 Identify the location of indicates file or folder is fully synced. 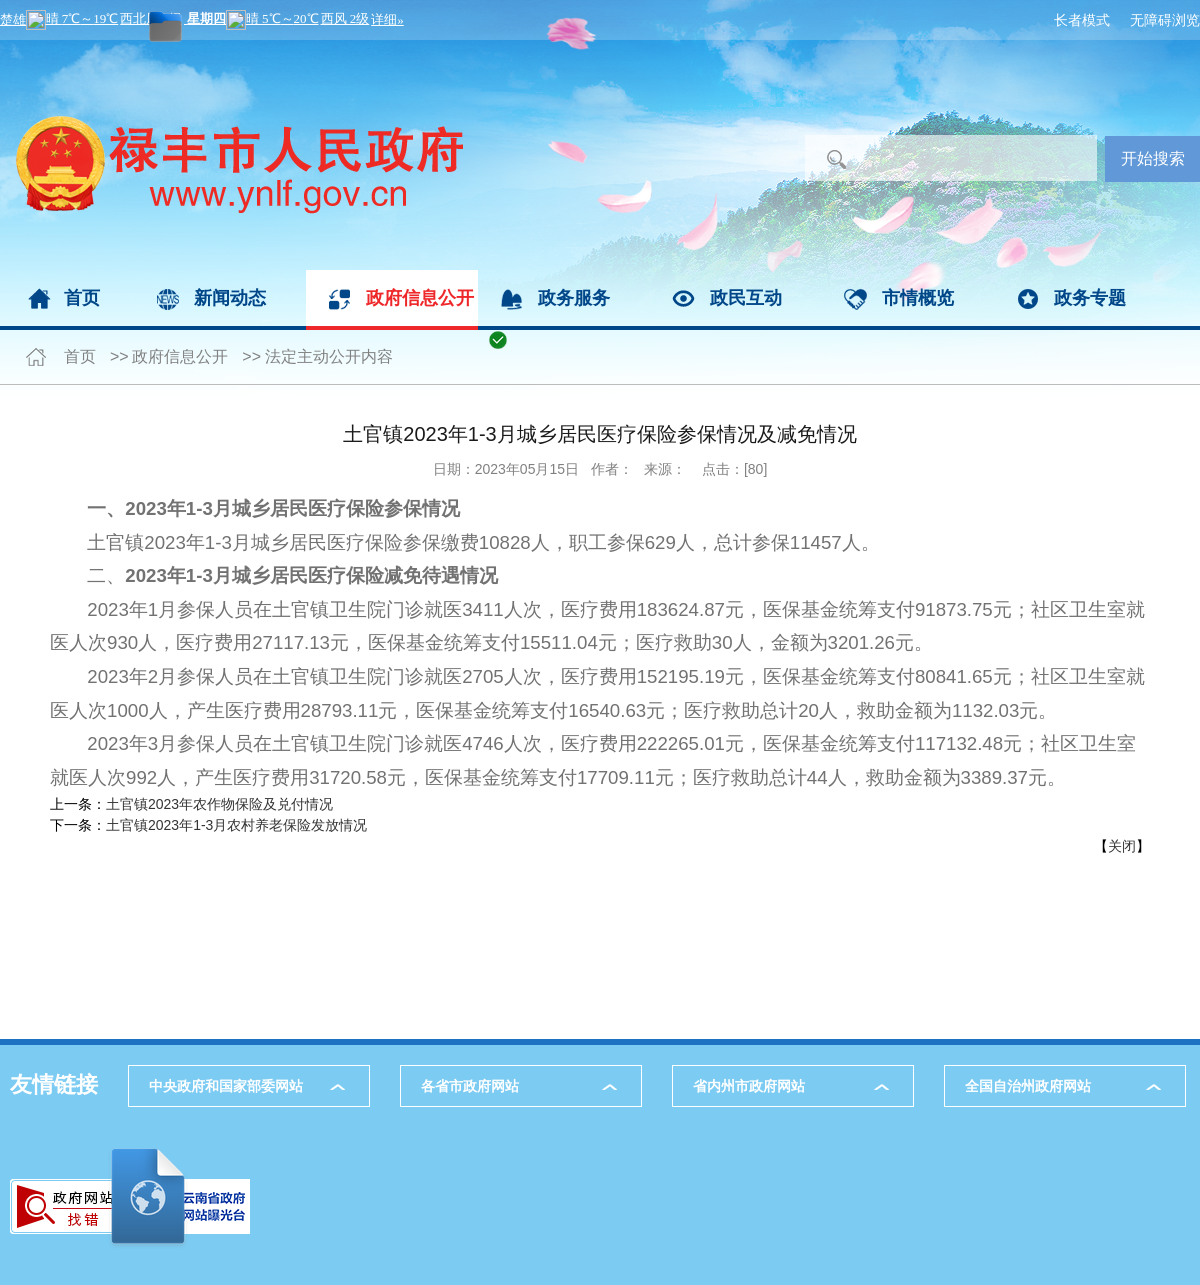
(498, 340).